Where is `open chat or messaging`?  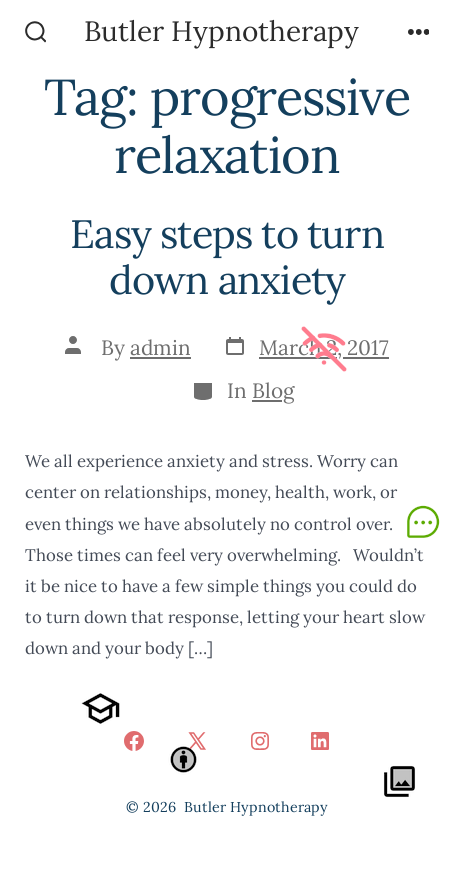 open chat or messaging is located at coordinates (422, 522).